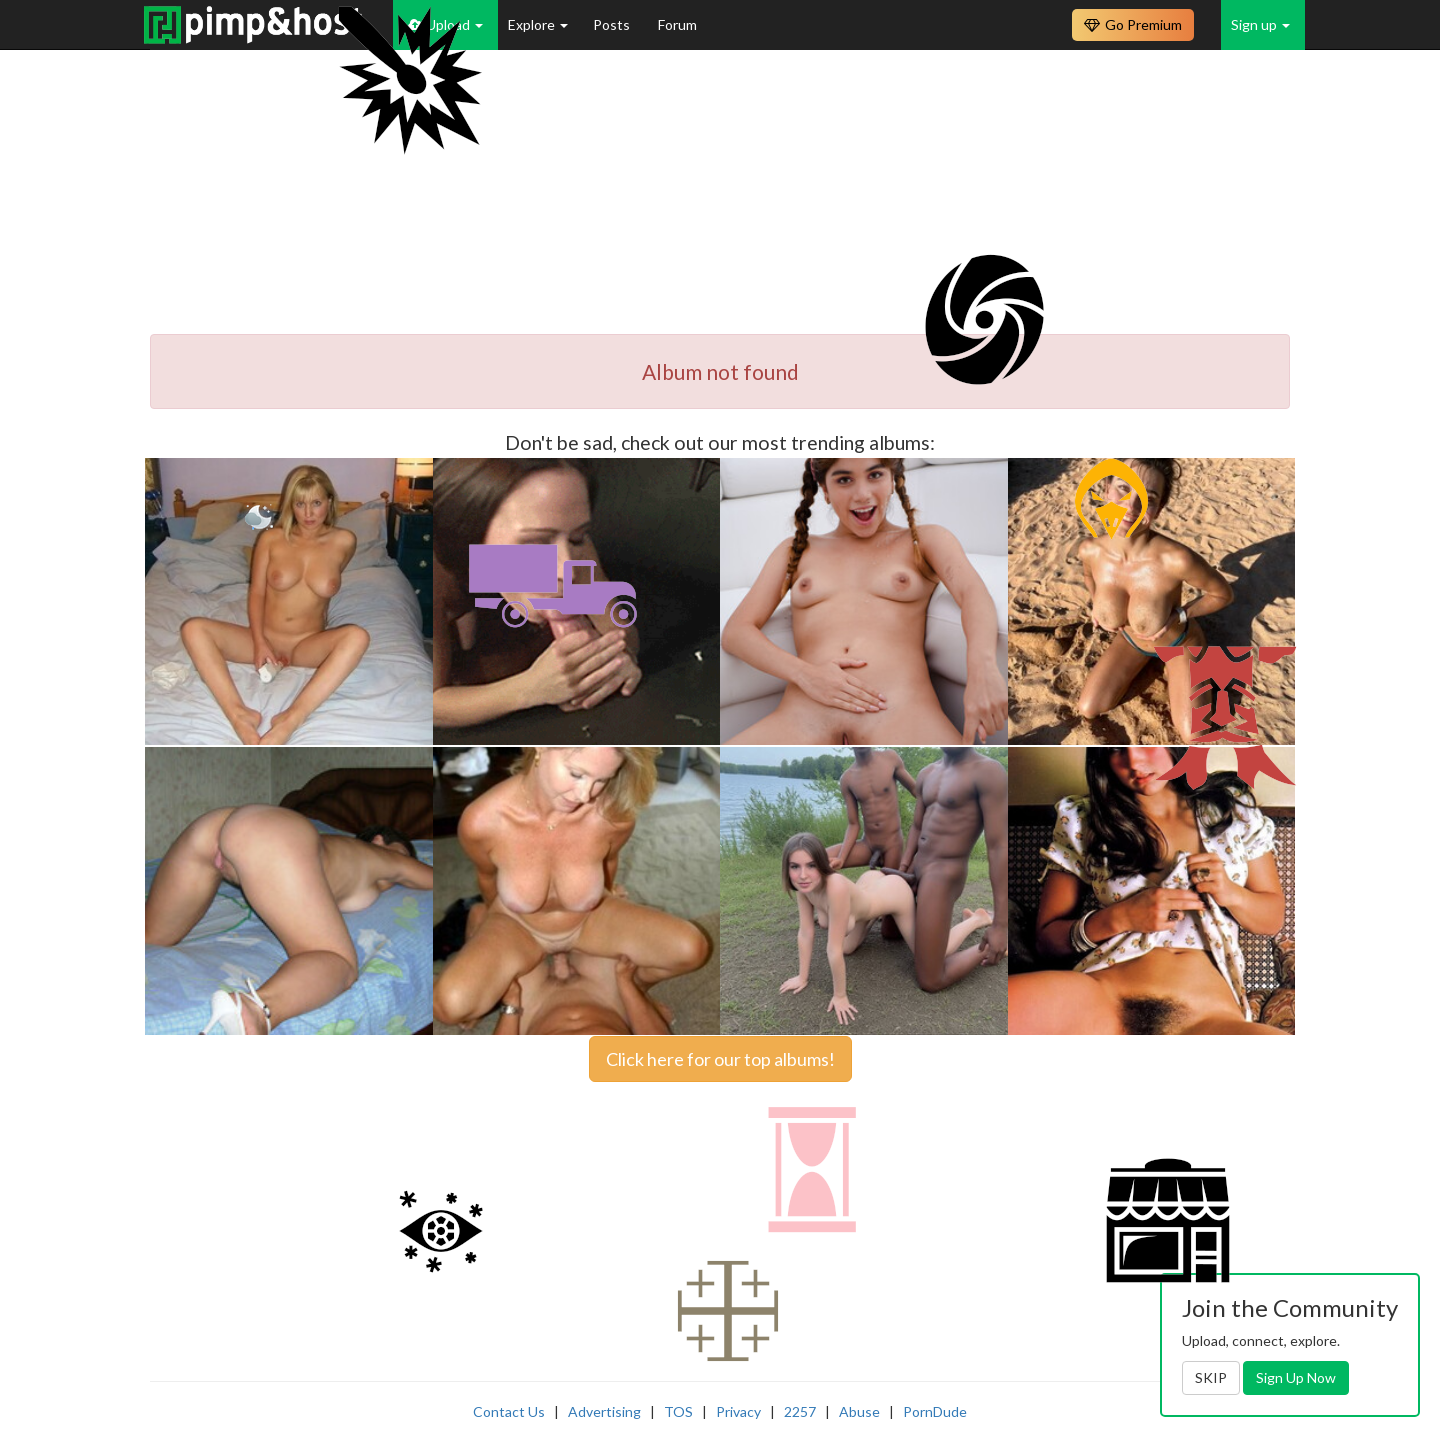  I want to click on indicates freight or cargo delivery, so click(553, 586).